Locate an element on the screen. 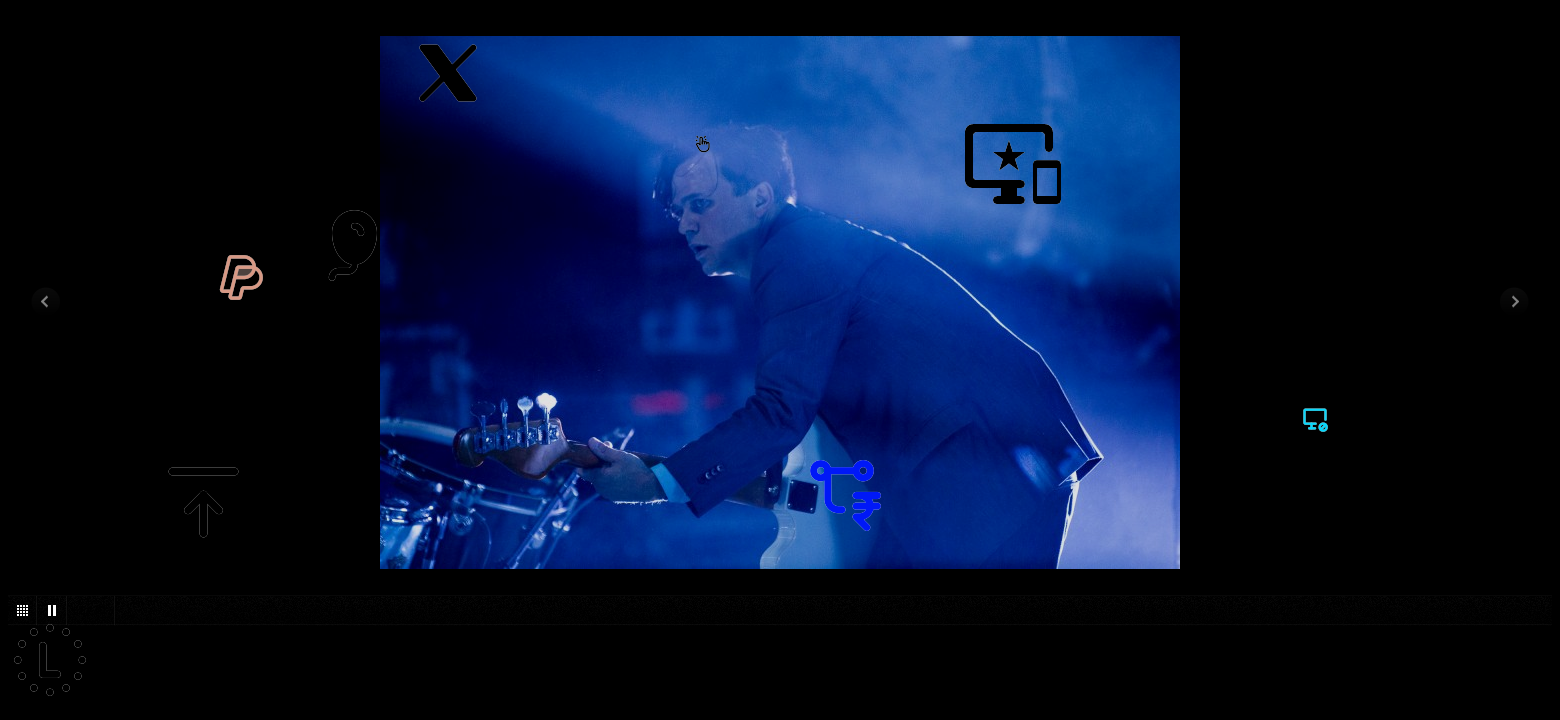 This screenshot has height=720, width=1560. pay with PayPal is located at coordinates (240, 277).